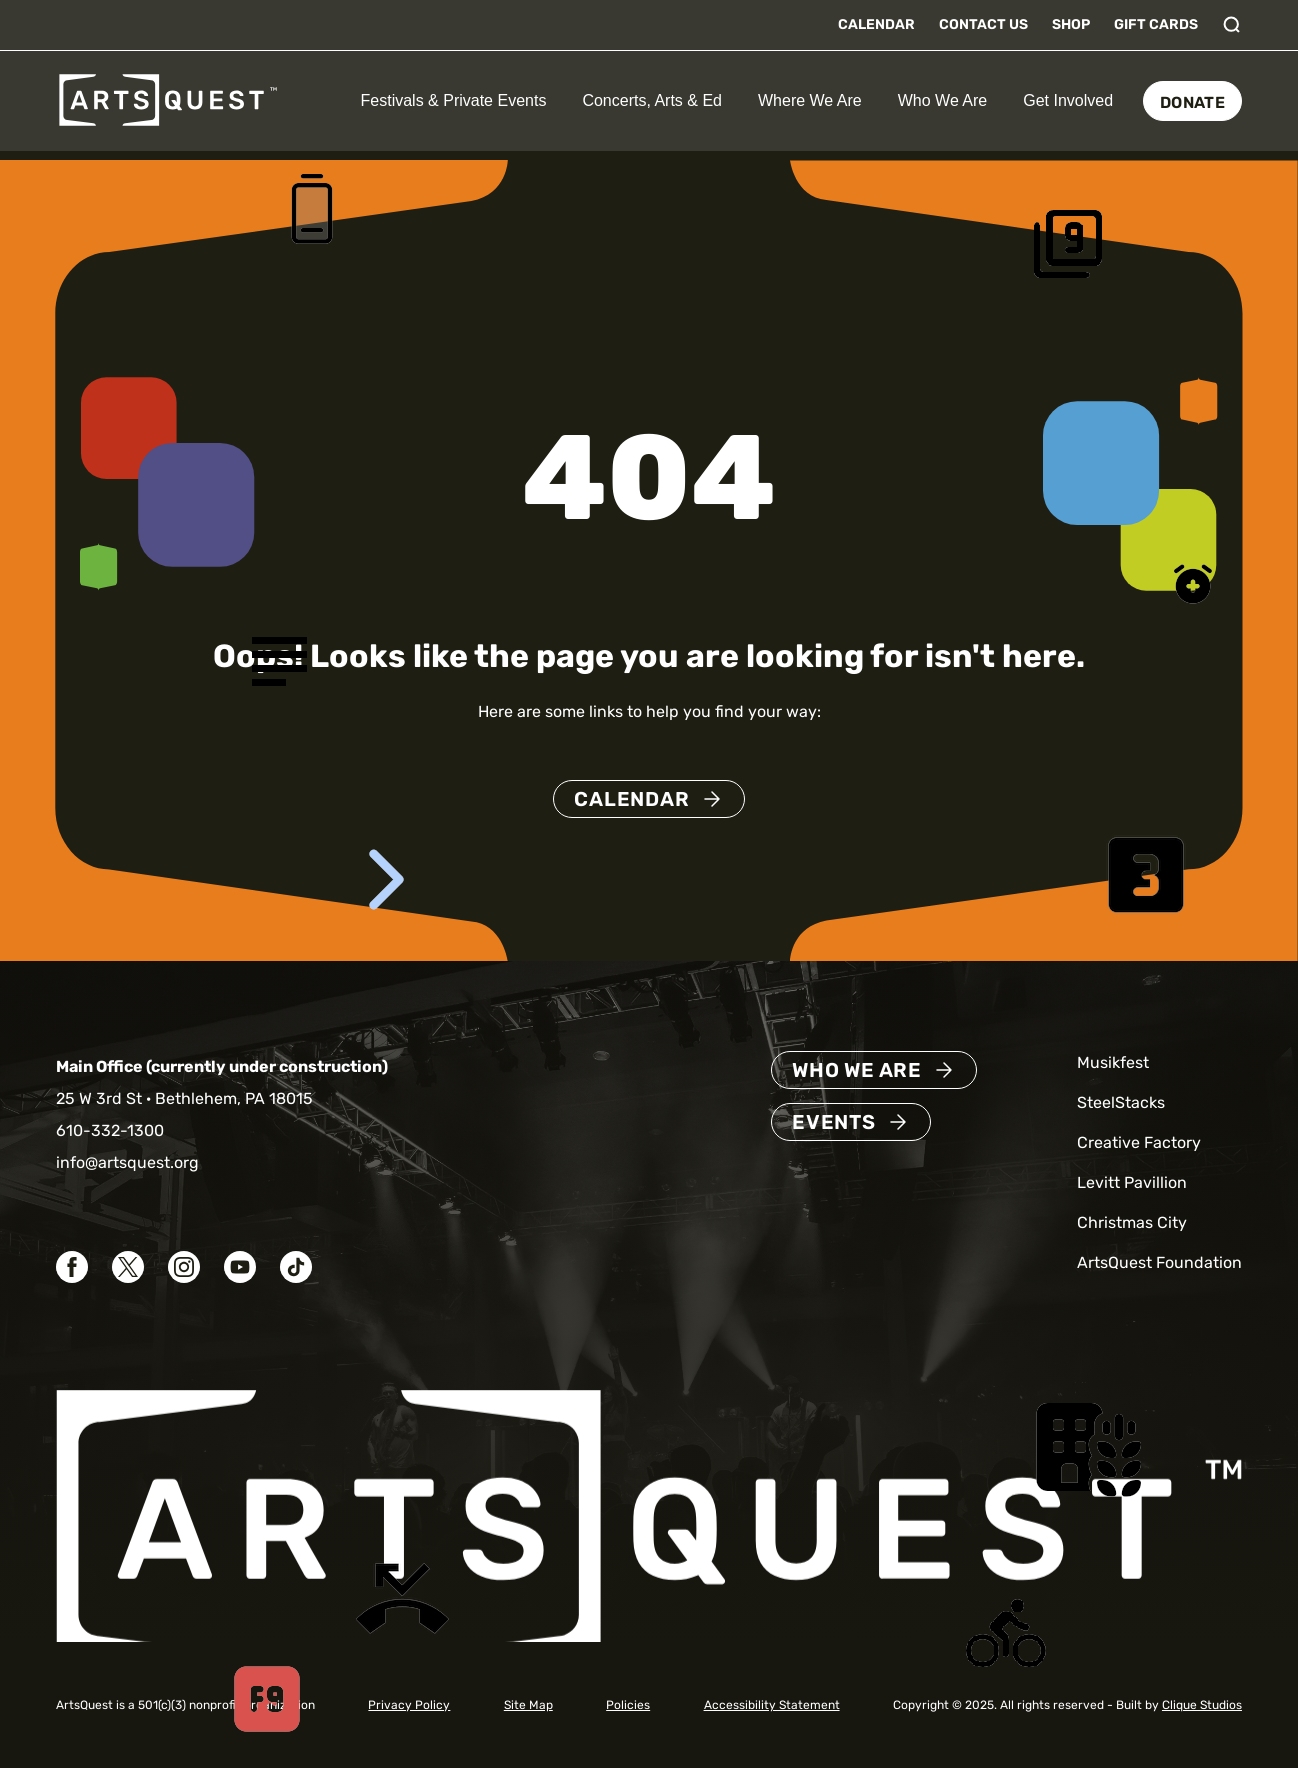 The height and width of the screenshot is (1768, 1298). I want to click on keyboard shortcut indicator for F9 function key, so click(267, 1699).